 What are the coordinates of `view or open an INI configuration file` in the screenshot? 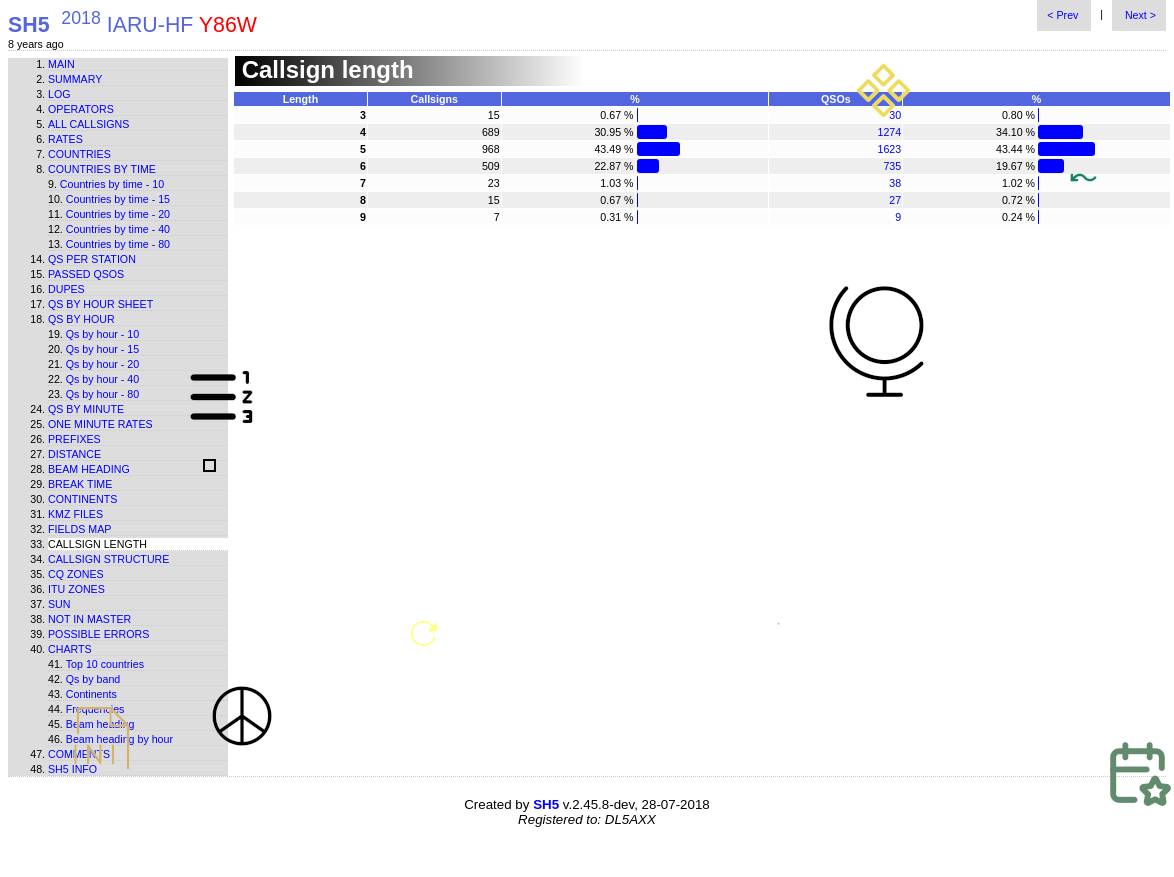 It's located at (103, 738).